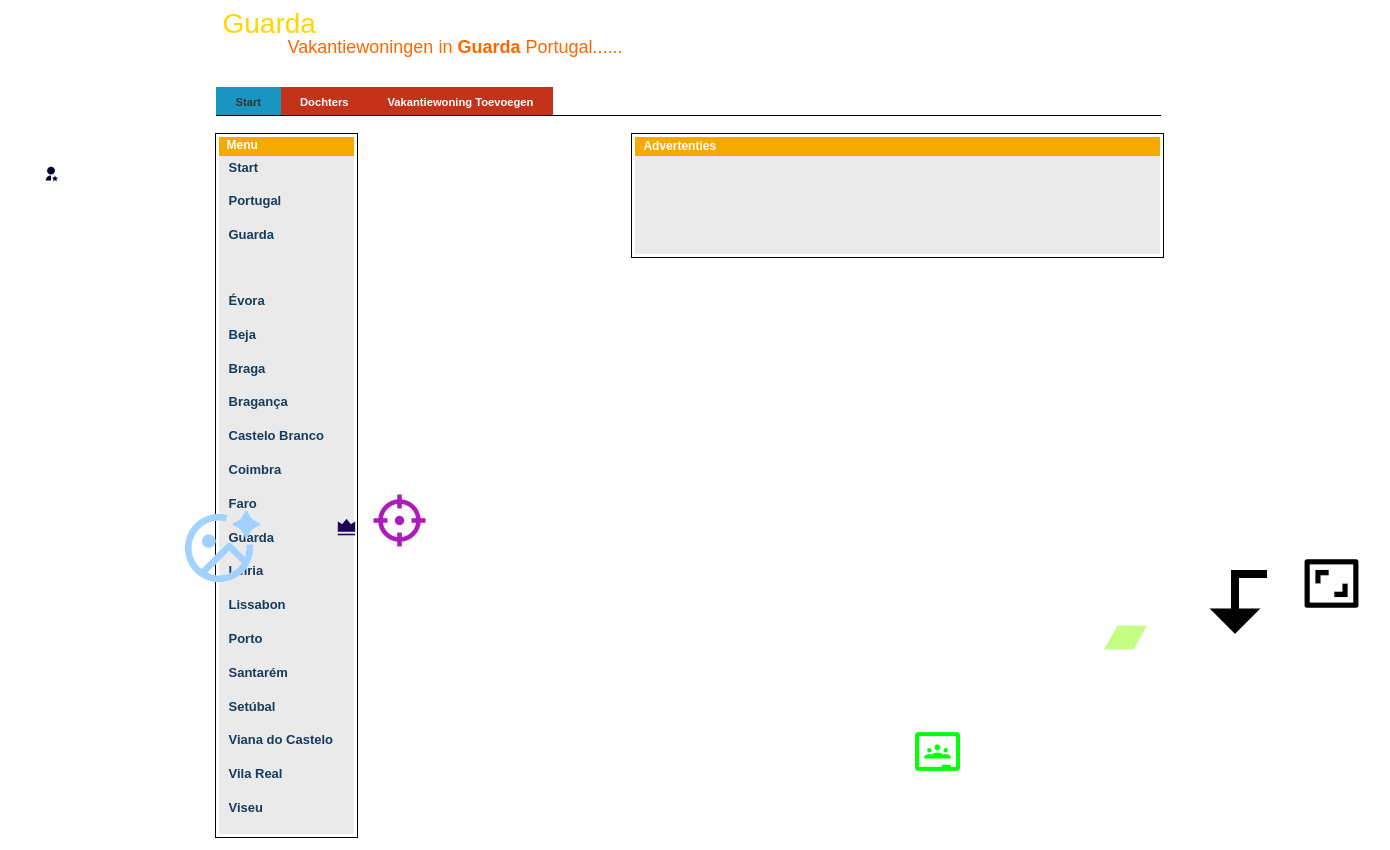 The height and width of the screenshot is (850, 1390). What do you see at coordinates (399, 520) in the screenshot?
I see `center or align an element to a focal point` at bounding box center [399, 520].